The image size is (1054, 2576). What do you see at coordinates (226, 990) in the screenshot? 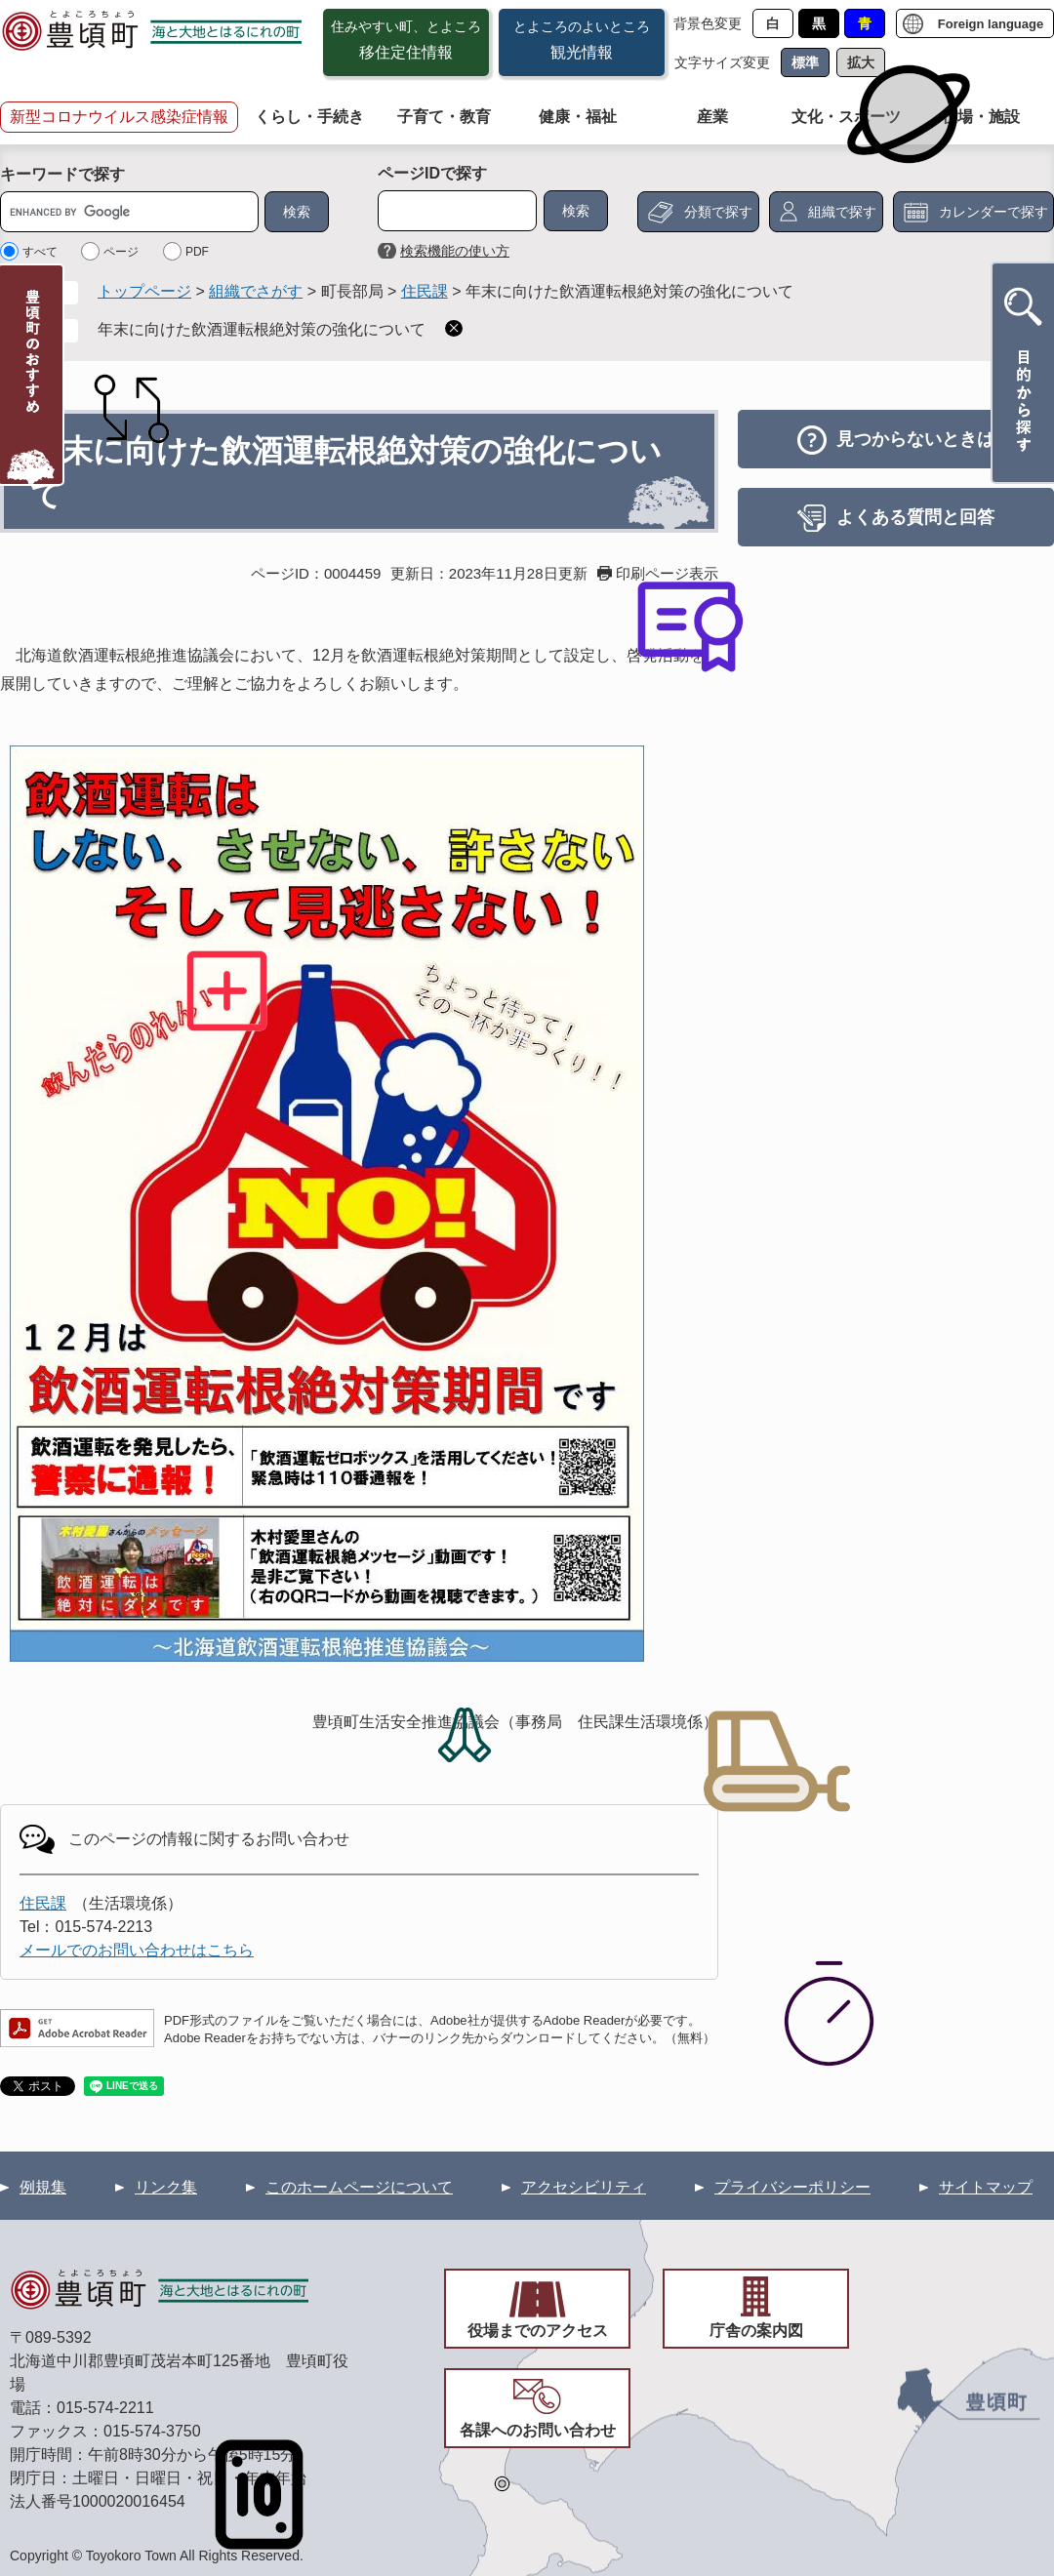
I see `add a new item` at bounding box center [226, 990].